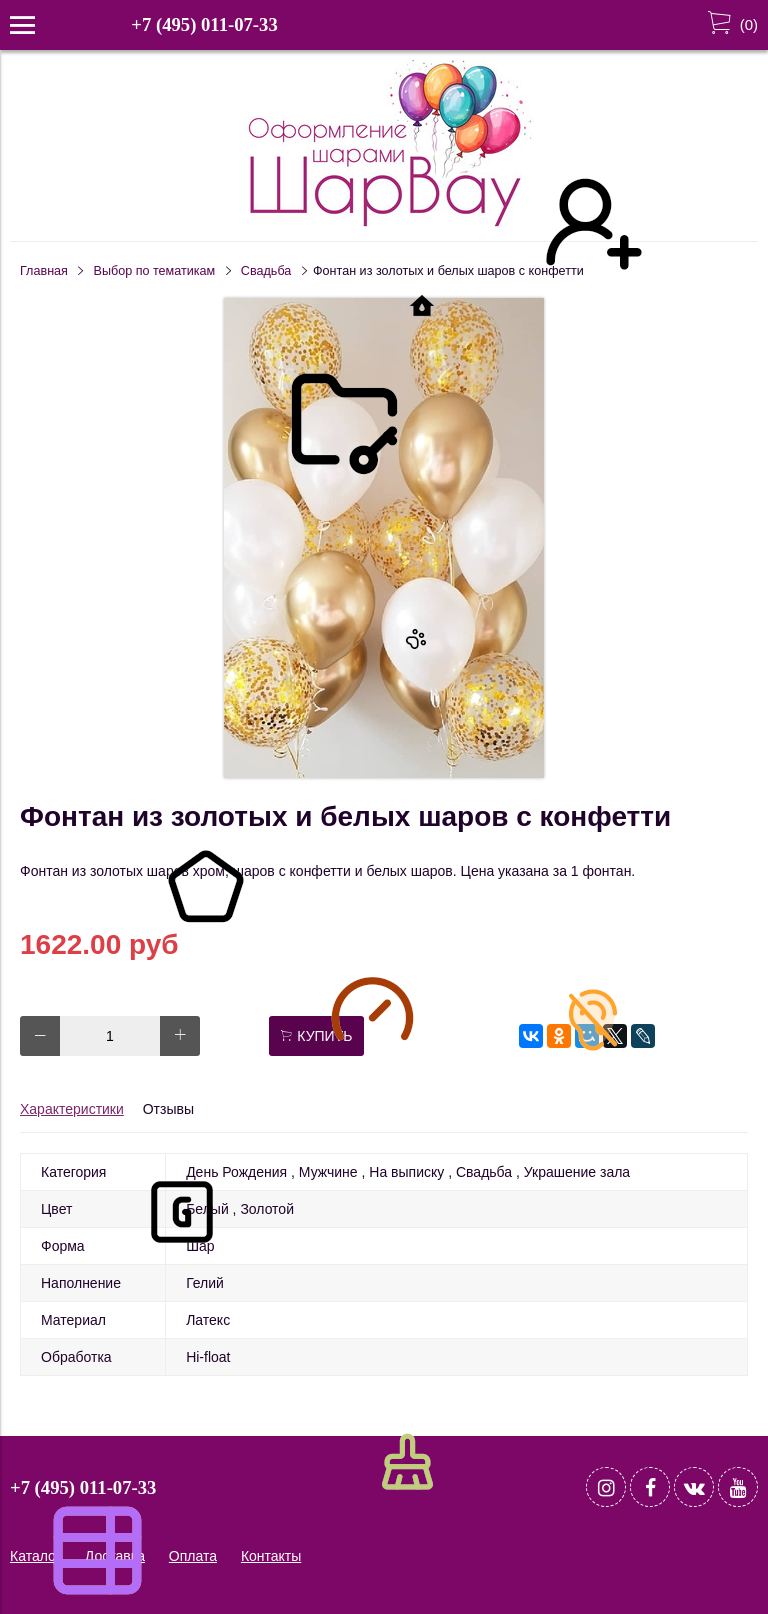  Describe the element at coordinates (372, 1010) in the screenshot. I see `view performance metrics or speed` at that location.